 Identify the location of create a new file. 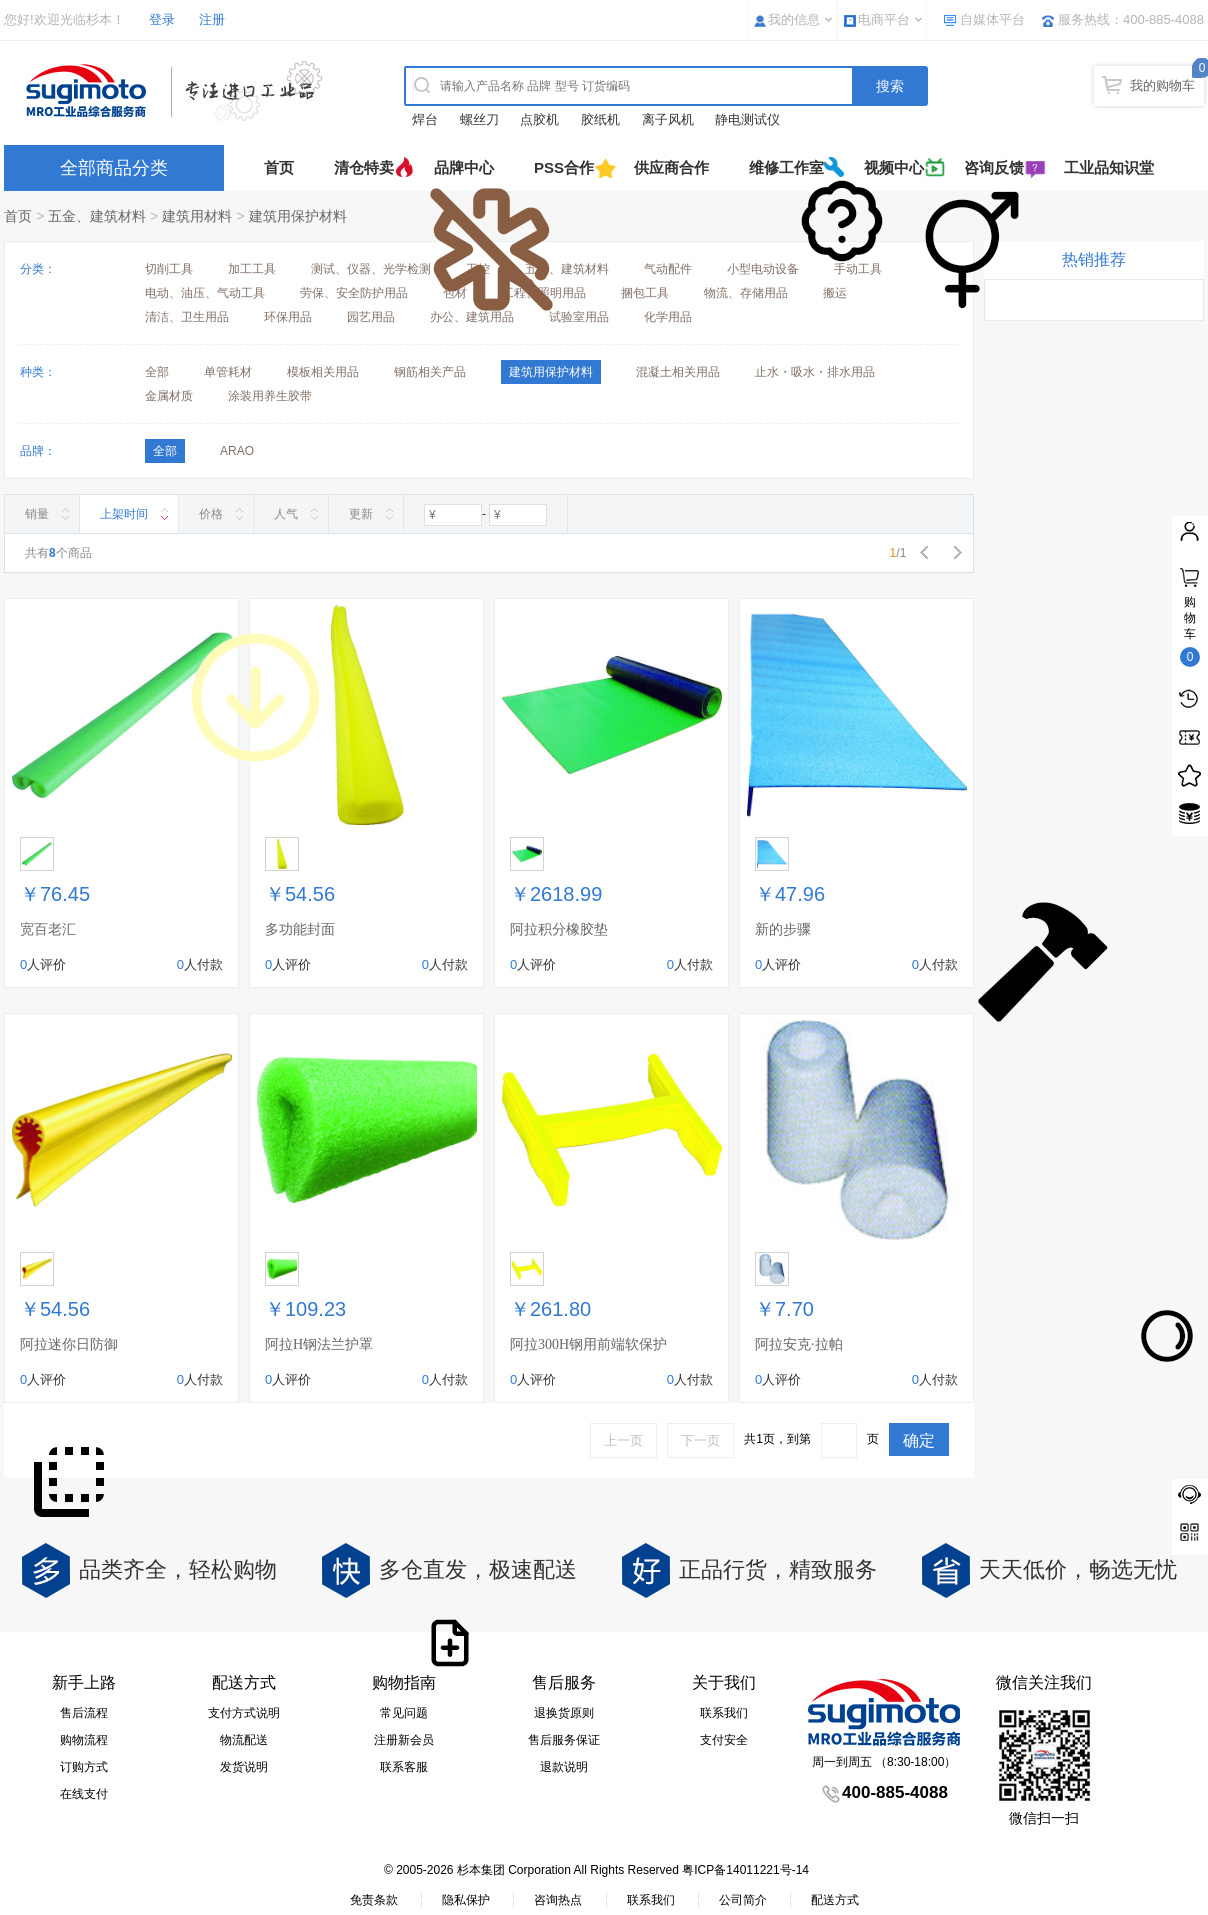
(450, 1643).